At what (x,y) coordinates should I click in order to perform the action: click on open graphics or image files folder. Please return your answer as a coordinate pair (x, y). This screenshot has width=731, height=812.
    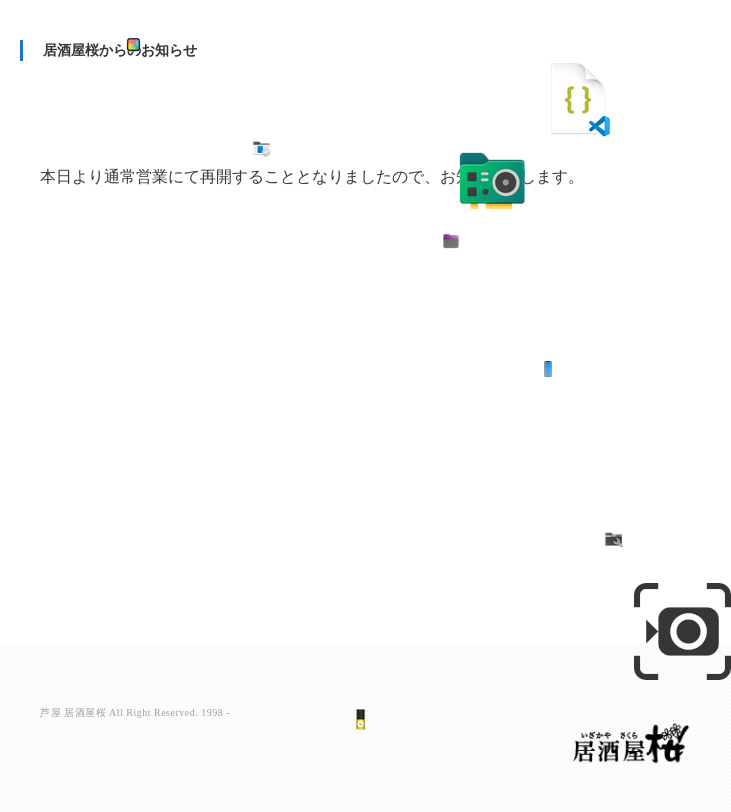
    Looking at the image, I should click on (492, 180).